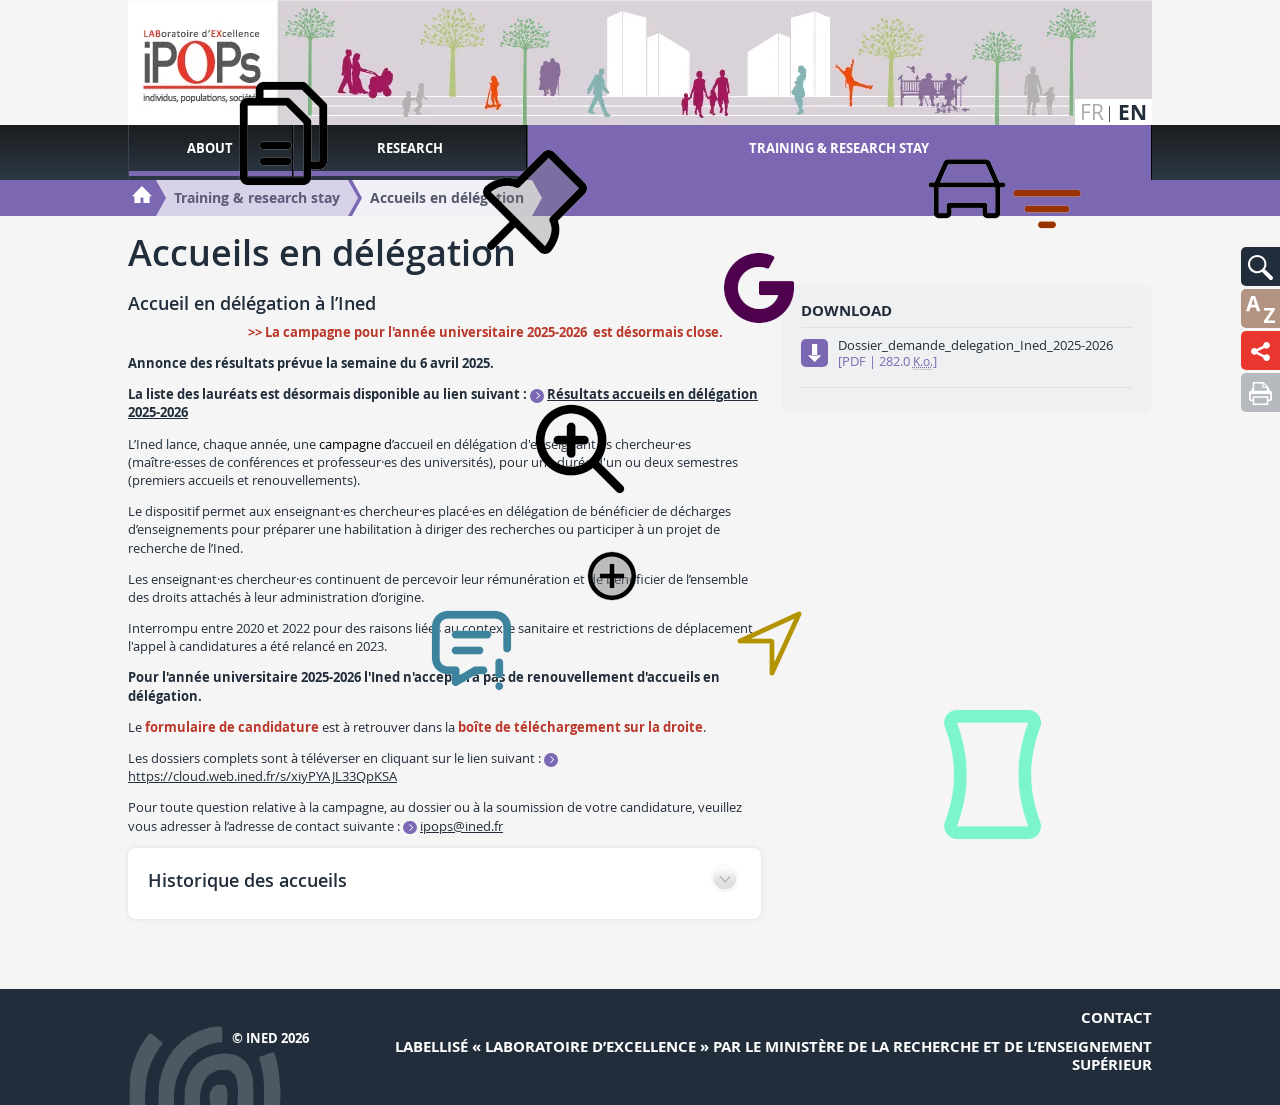  Describe the element at coordinates (992, 774) in the screenshot. I see `switch to vertical panorama mode` at that location.